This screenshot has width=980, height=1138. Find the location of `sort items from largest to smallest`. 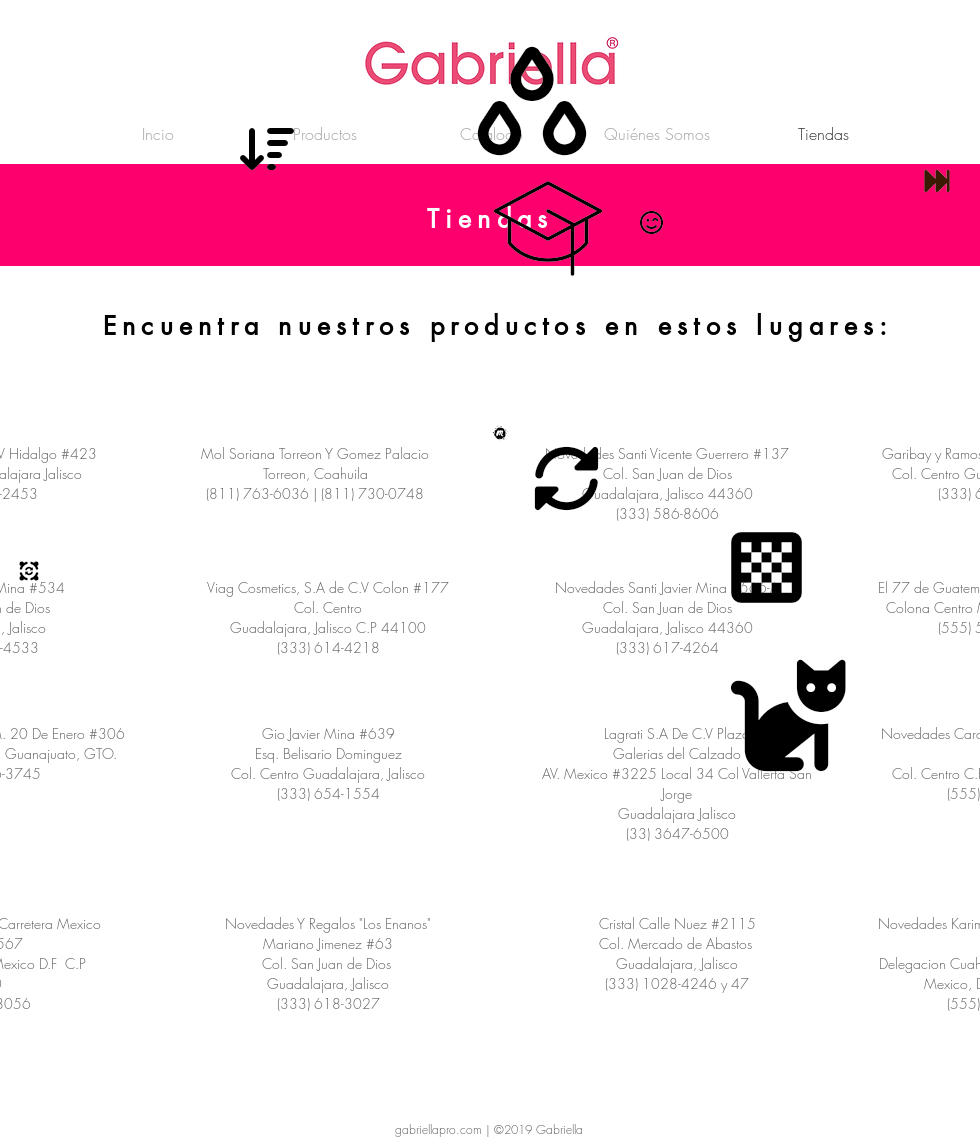

sort items from largest to smallest is located at coordinates (267, 149).